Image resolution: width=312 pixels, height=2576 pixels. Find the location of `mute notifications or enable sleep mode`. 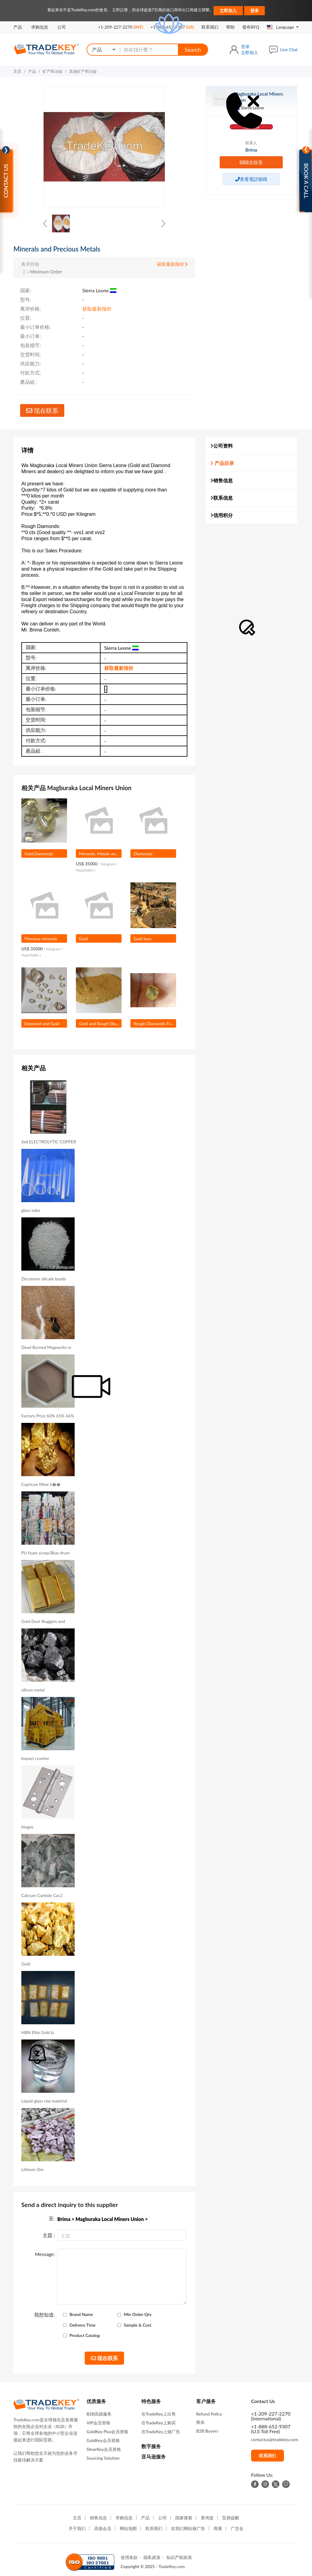

mute notifications or enable sleep mode is located at coordinates (37, 2054).